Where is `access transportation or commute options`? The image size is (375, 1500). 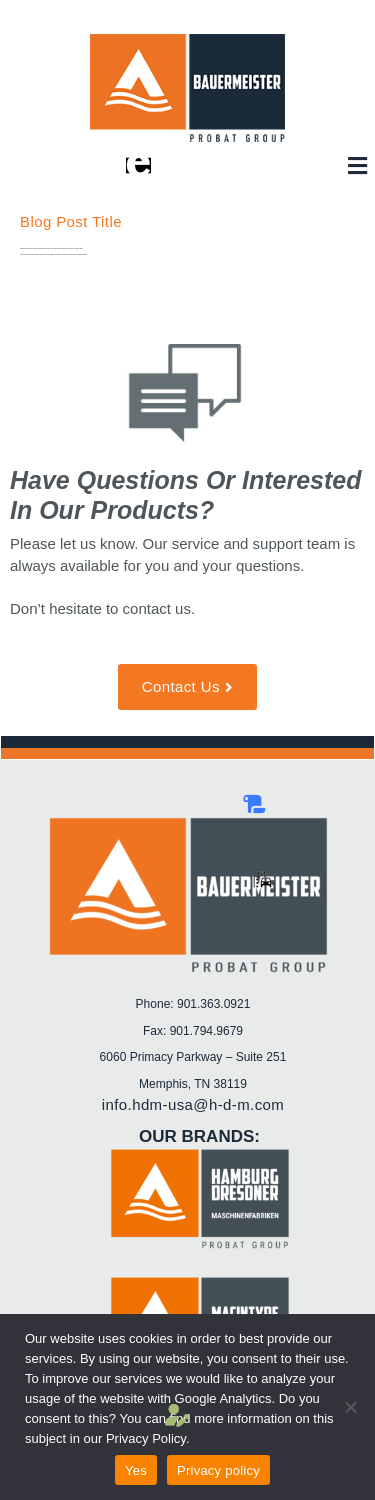
access transportation or commute options is located at coordinates (262, 879).